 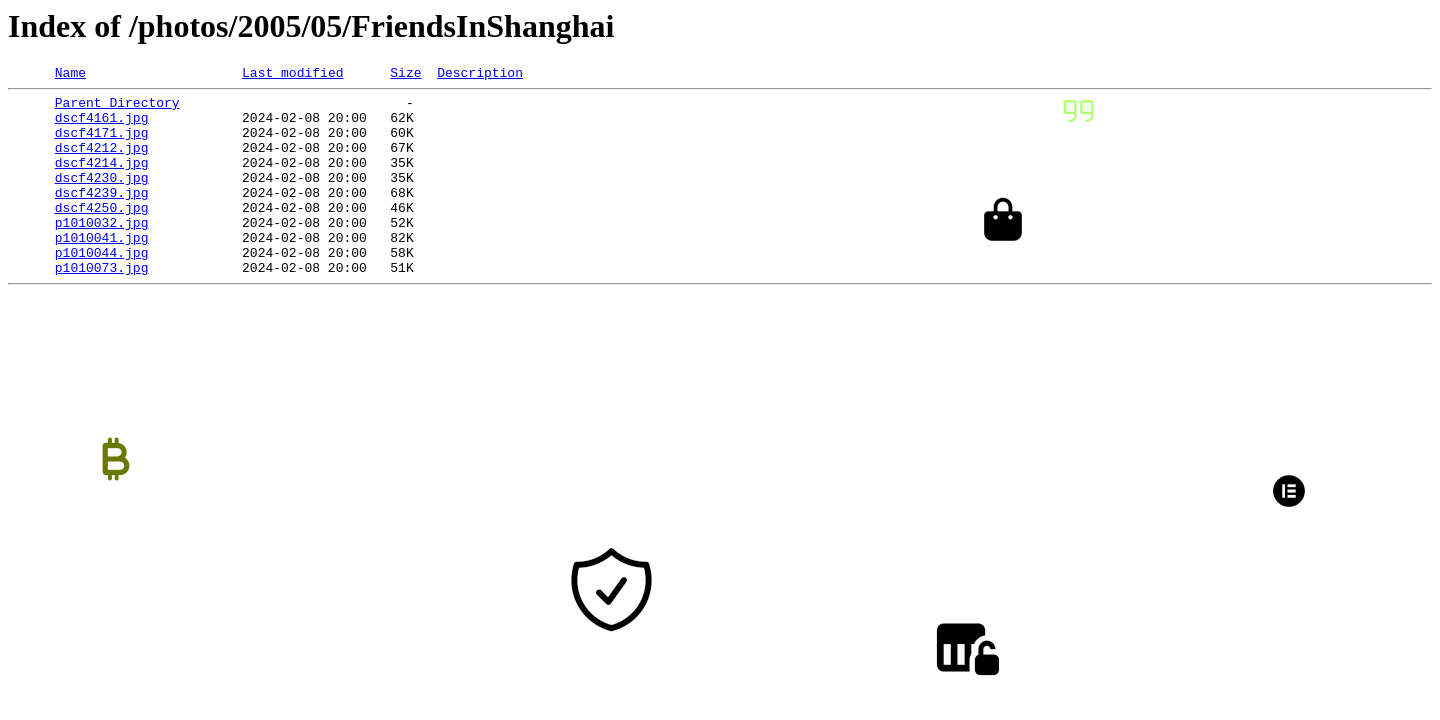 What do you see at coordinates (1003, 222) in the screenshot?
I see `view your shopping bag` at bounding box center [1003, 222].